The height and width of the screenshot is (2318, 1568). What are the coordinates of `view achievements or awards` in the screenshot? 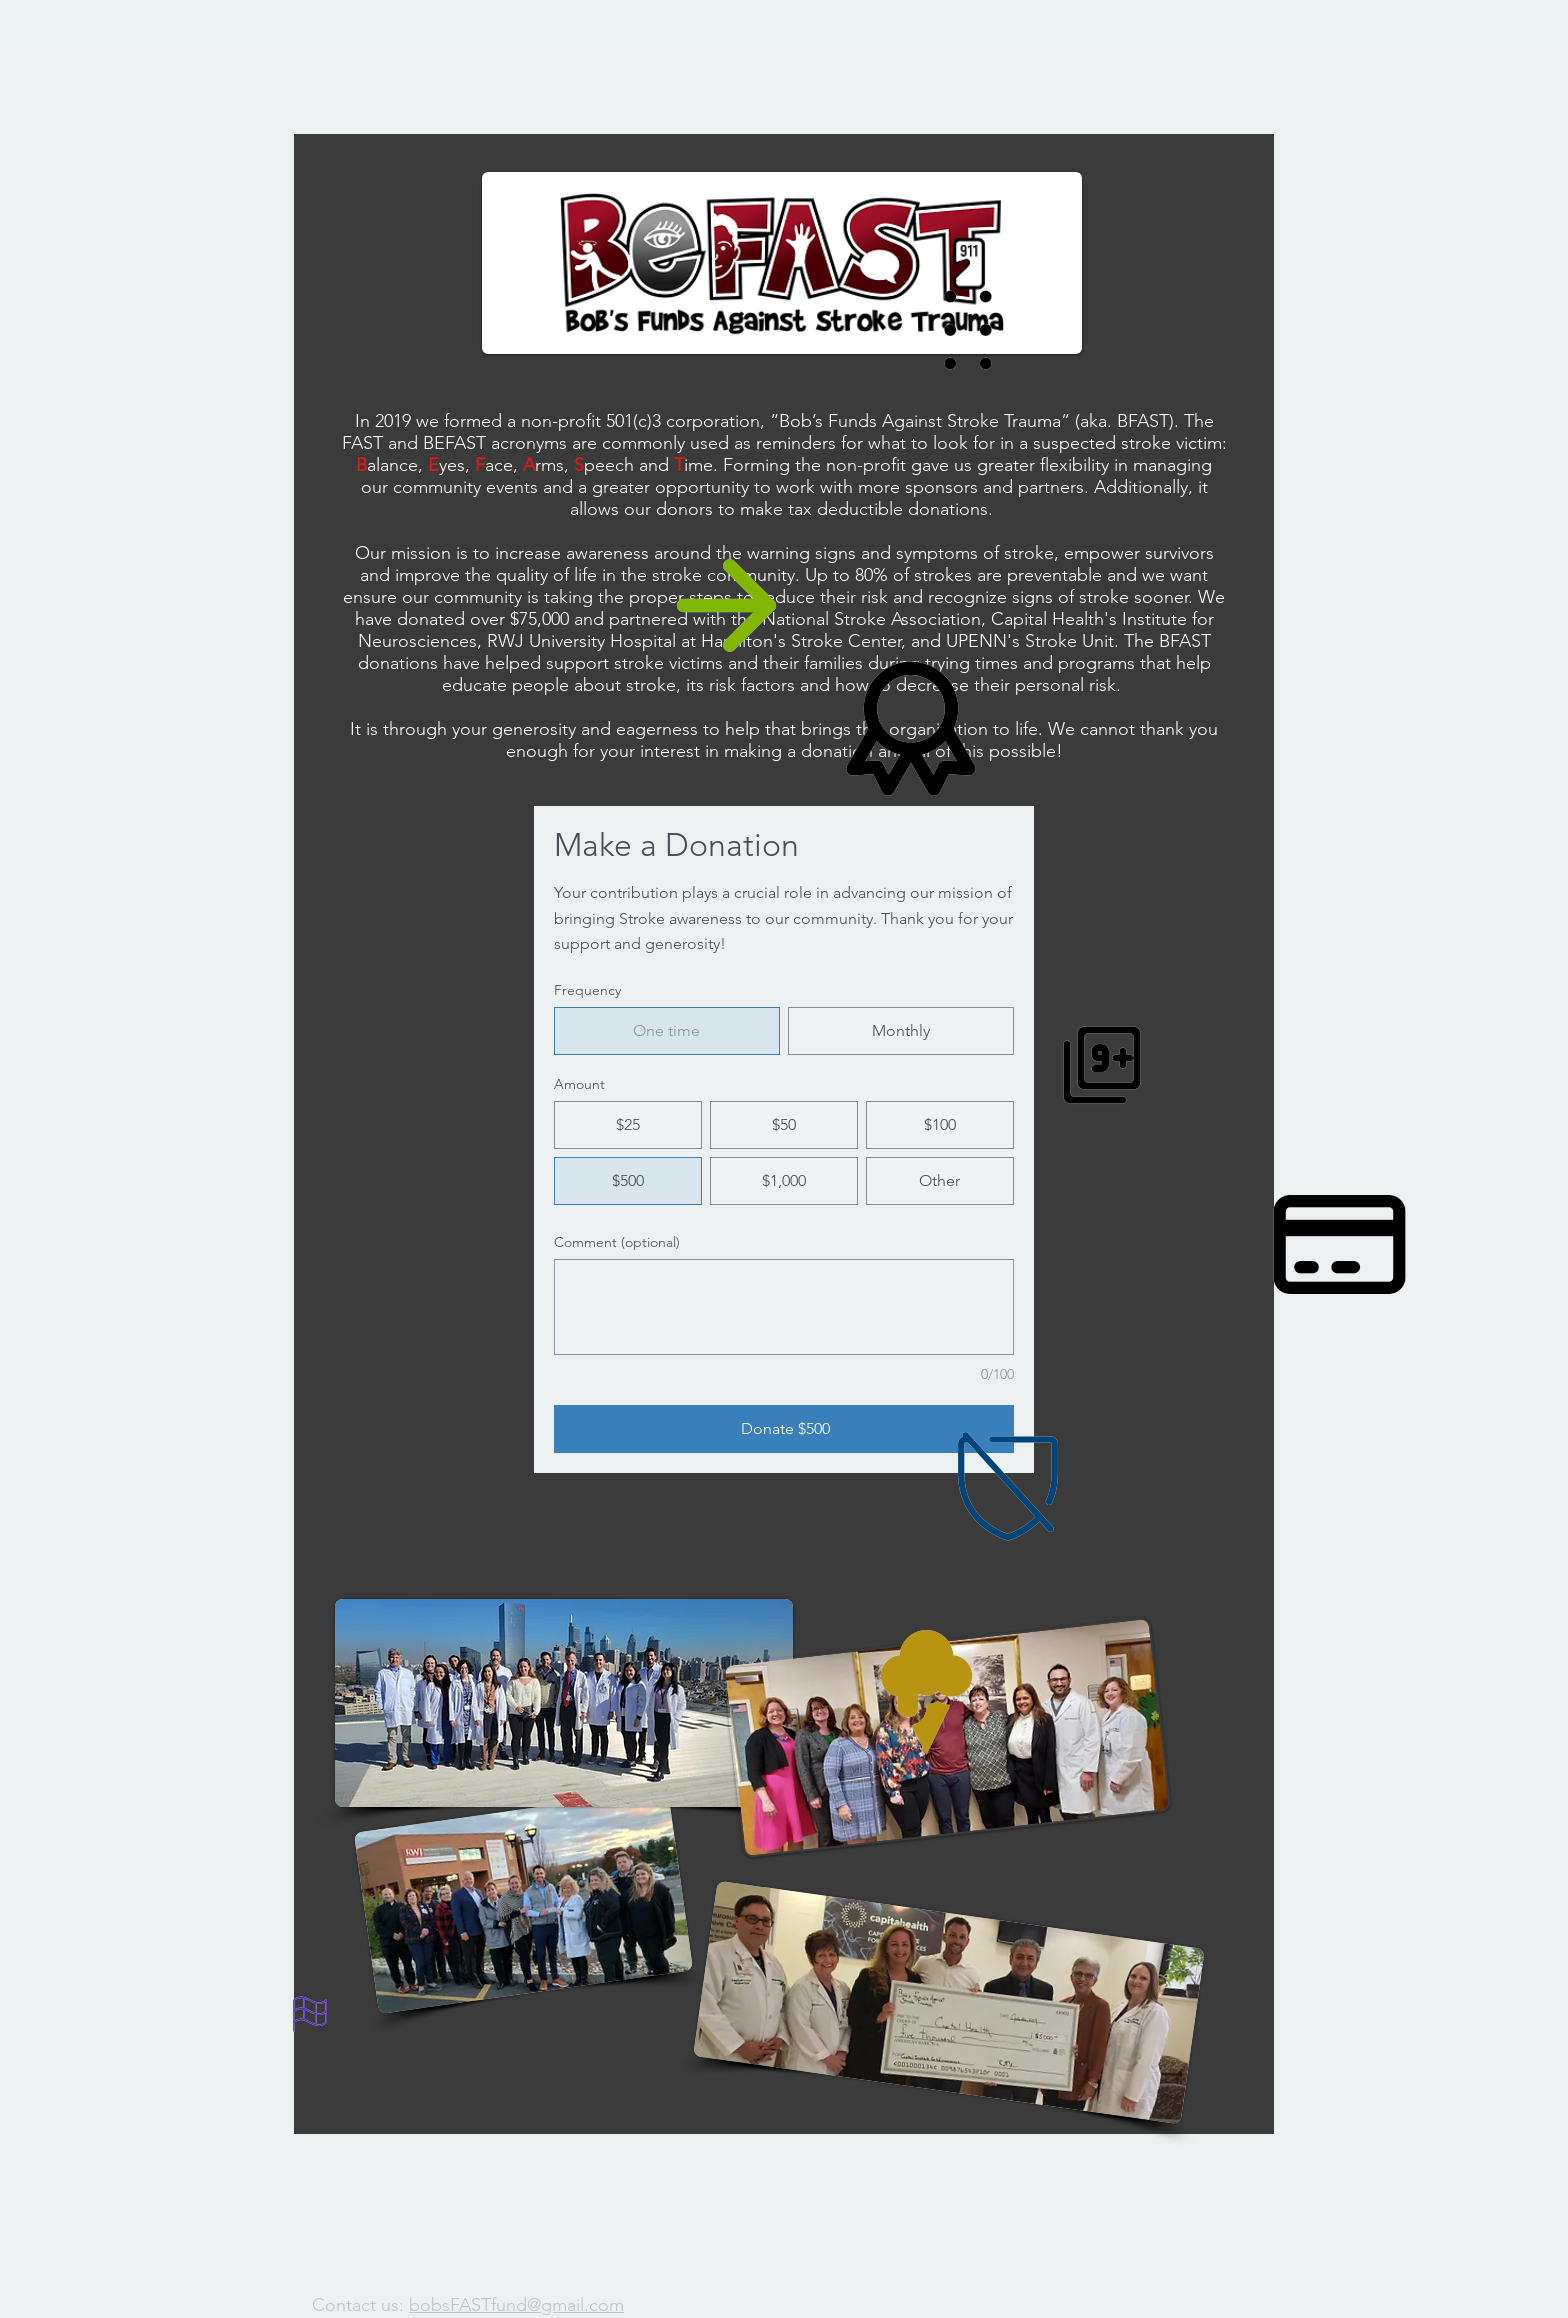 It's located at (911, 729).